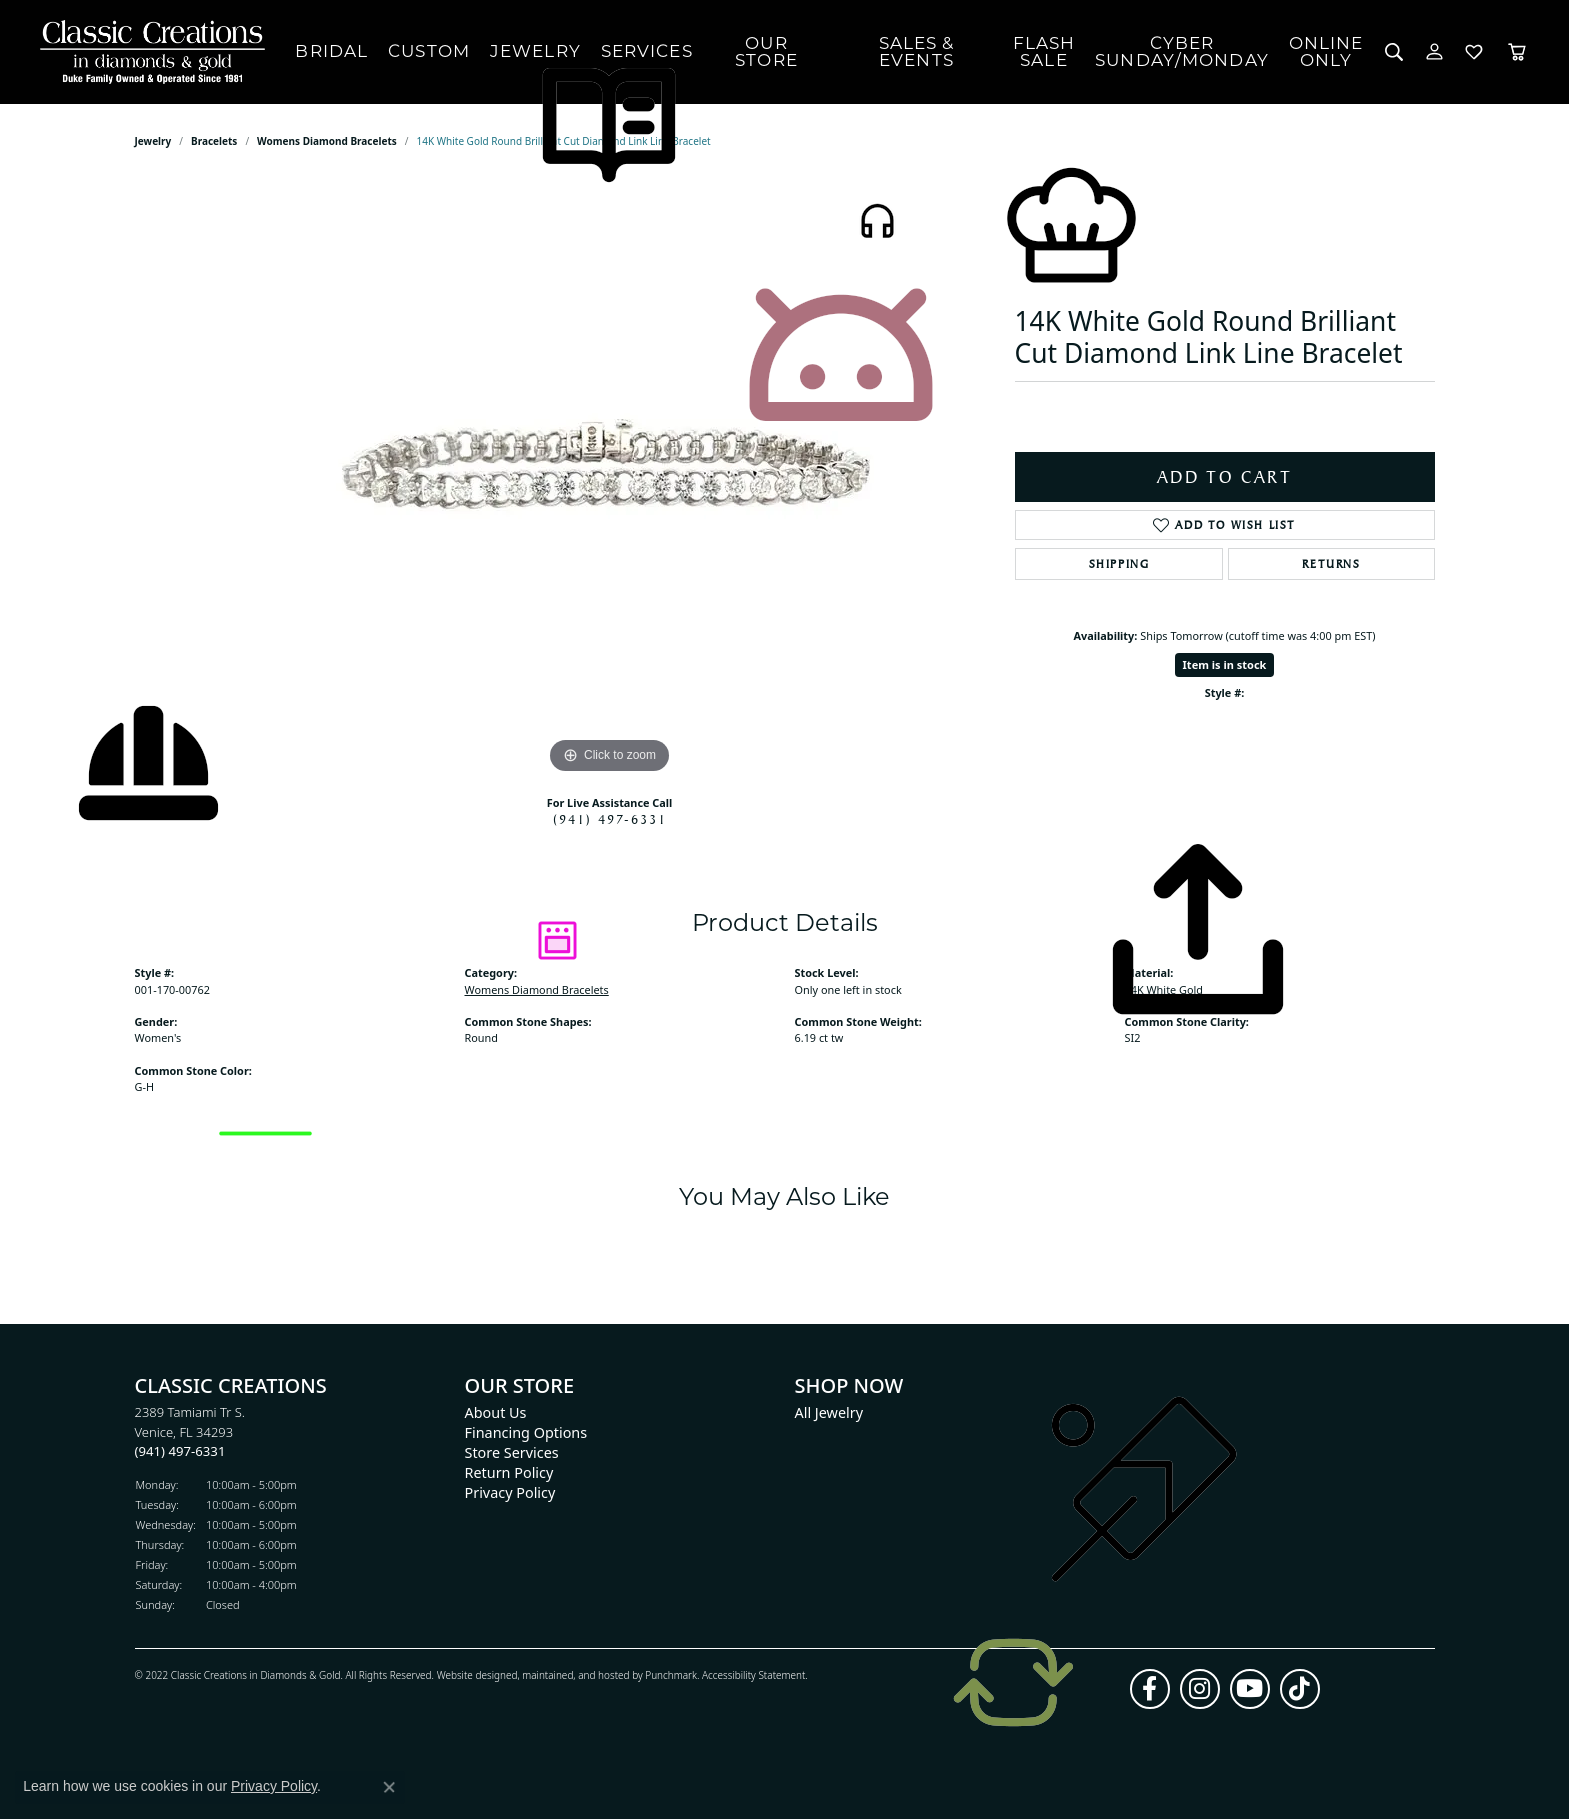  I want to click on cricket sport or game category, so click(1133, 1485).